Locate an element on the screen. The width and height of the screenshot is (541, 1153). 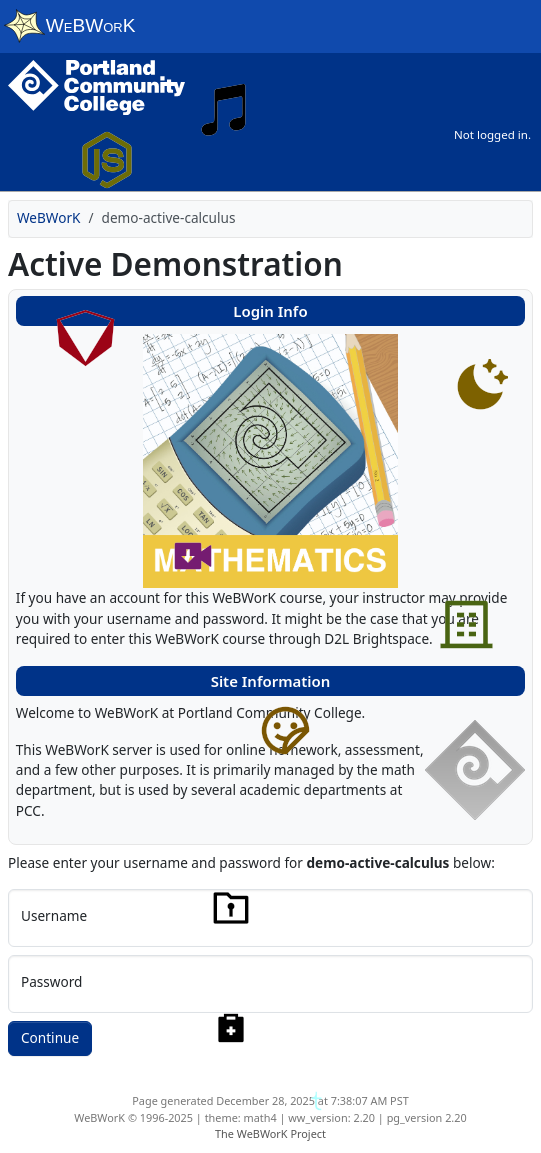
access medical records or patient files is located at coordinates (231, 1028).